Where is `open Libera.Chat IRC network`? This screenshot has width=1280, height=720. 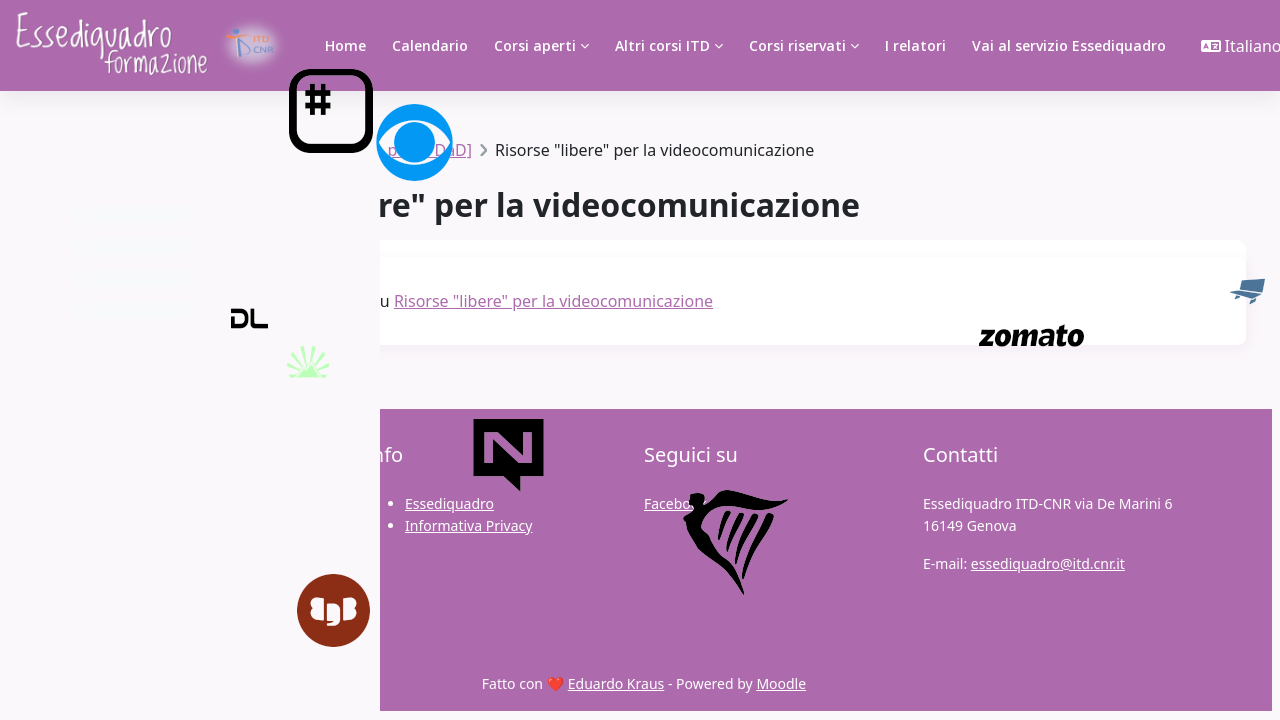 open Libera.Chat IRC network is located at coordinates (308, 362).